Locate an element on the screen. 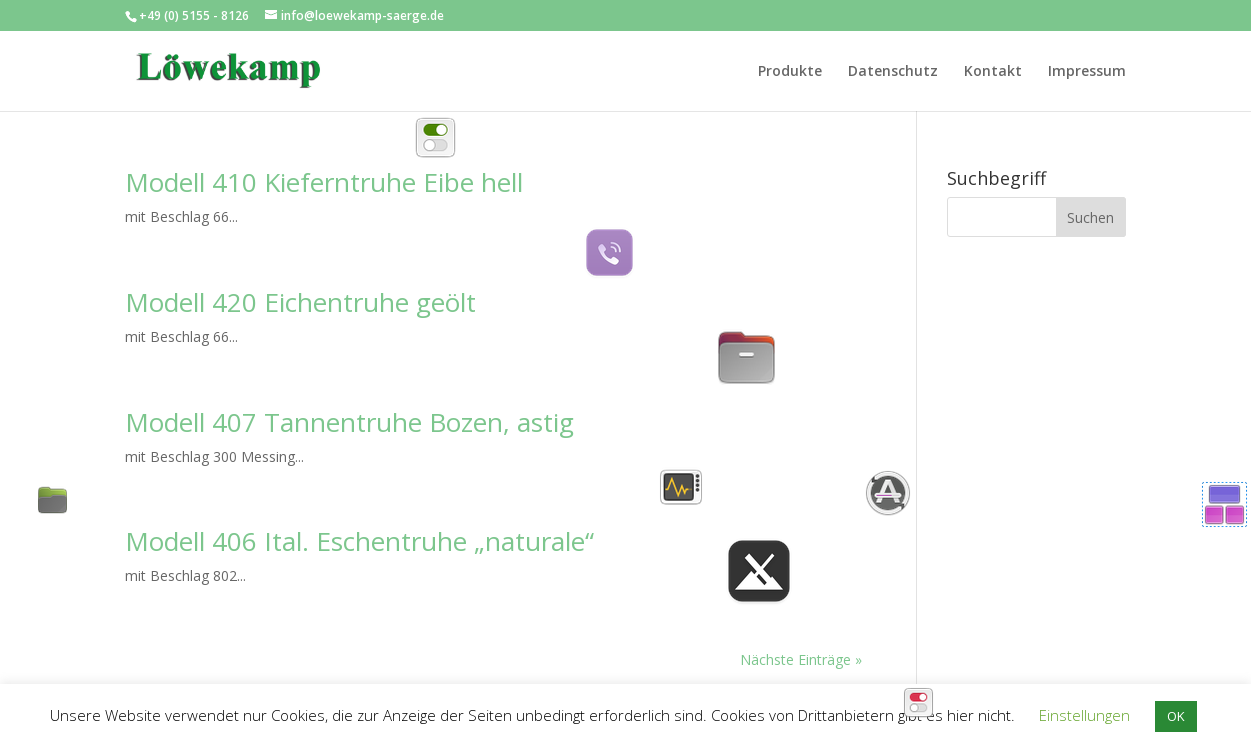  indicates a valid drop target for dragging files is located at coordinates (52, 499).